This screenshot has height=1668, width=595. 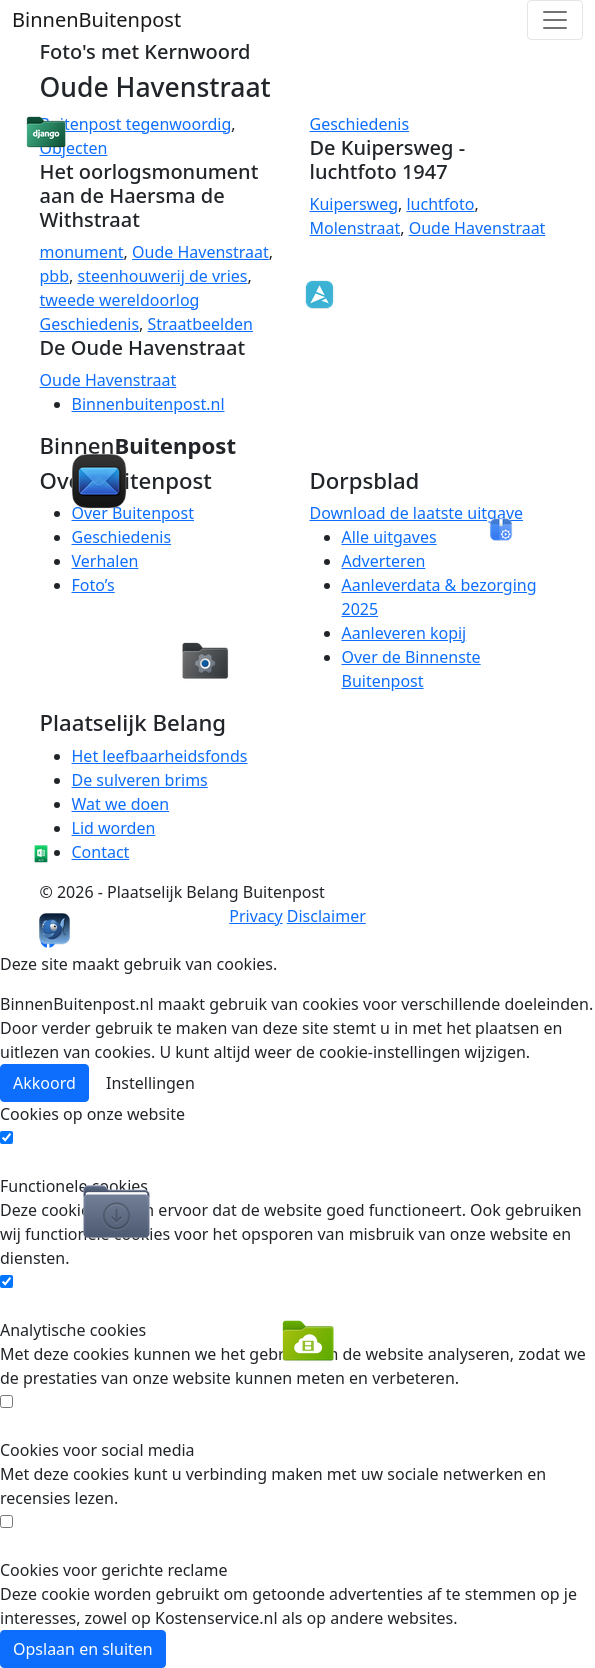 What do you see at coordinates (319, 294) in the screenshot?
I see `launch the artix linux application` at bounding box center [319, 294].